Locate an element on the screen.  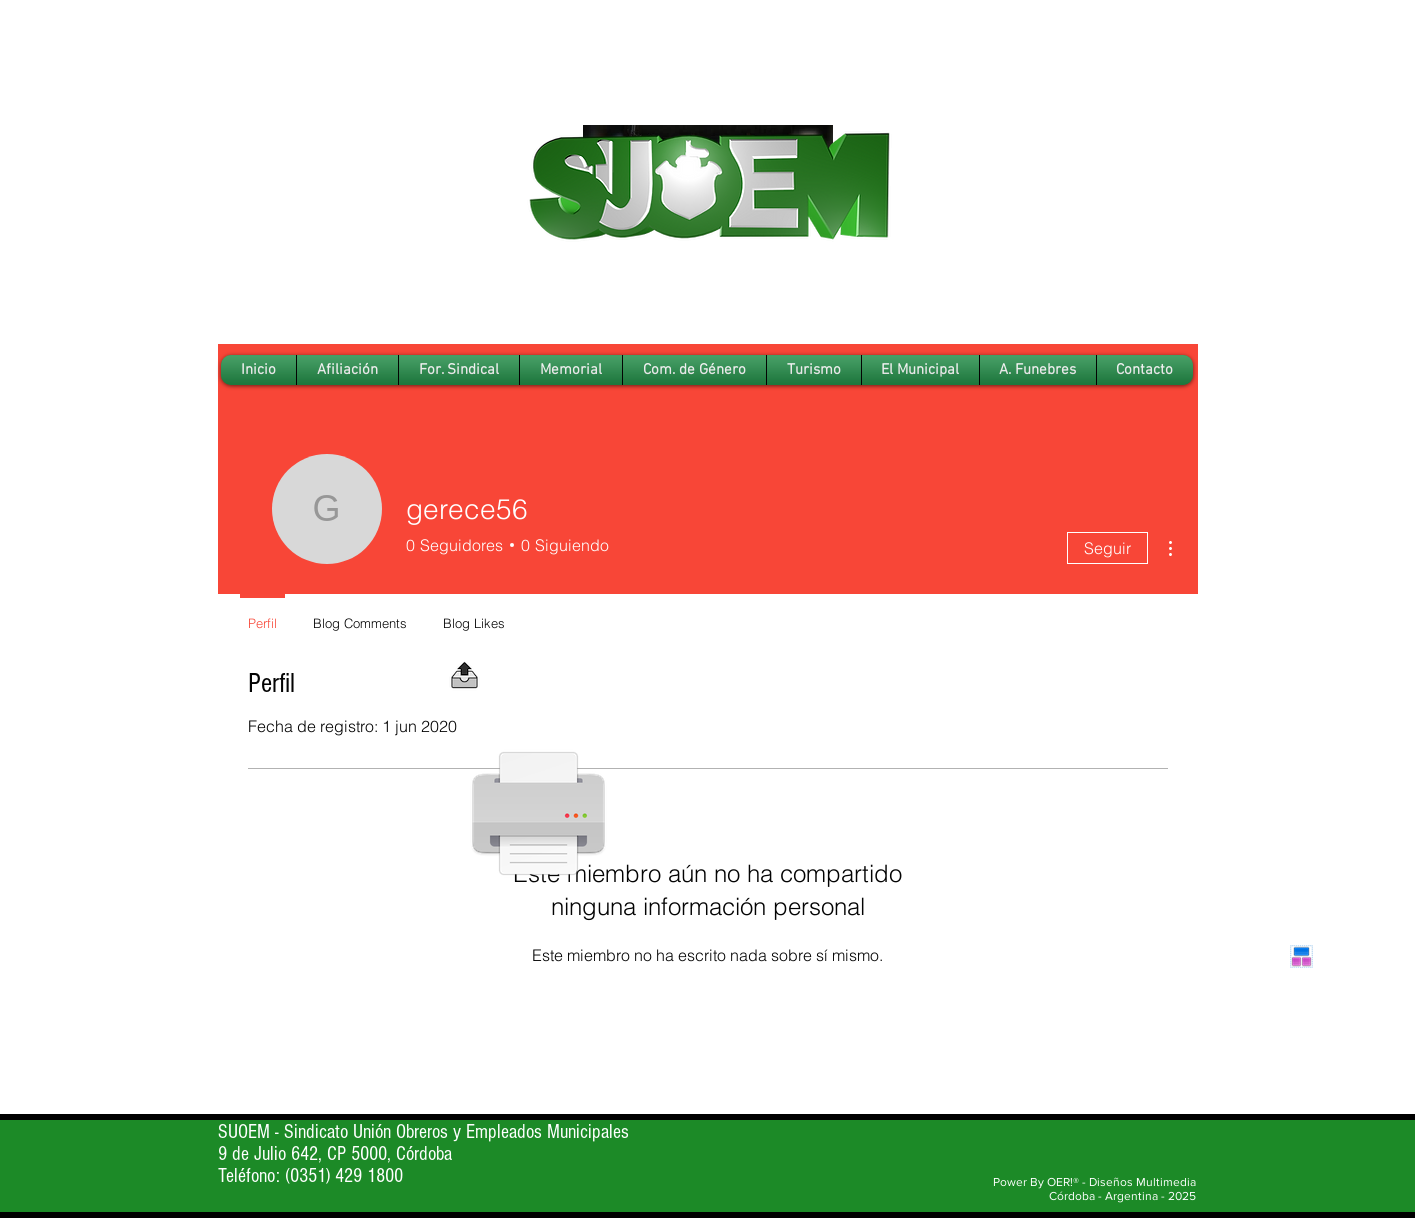
view outgoing mail in your outbox is located at coordinates (464, 676).